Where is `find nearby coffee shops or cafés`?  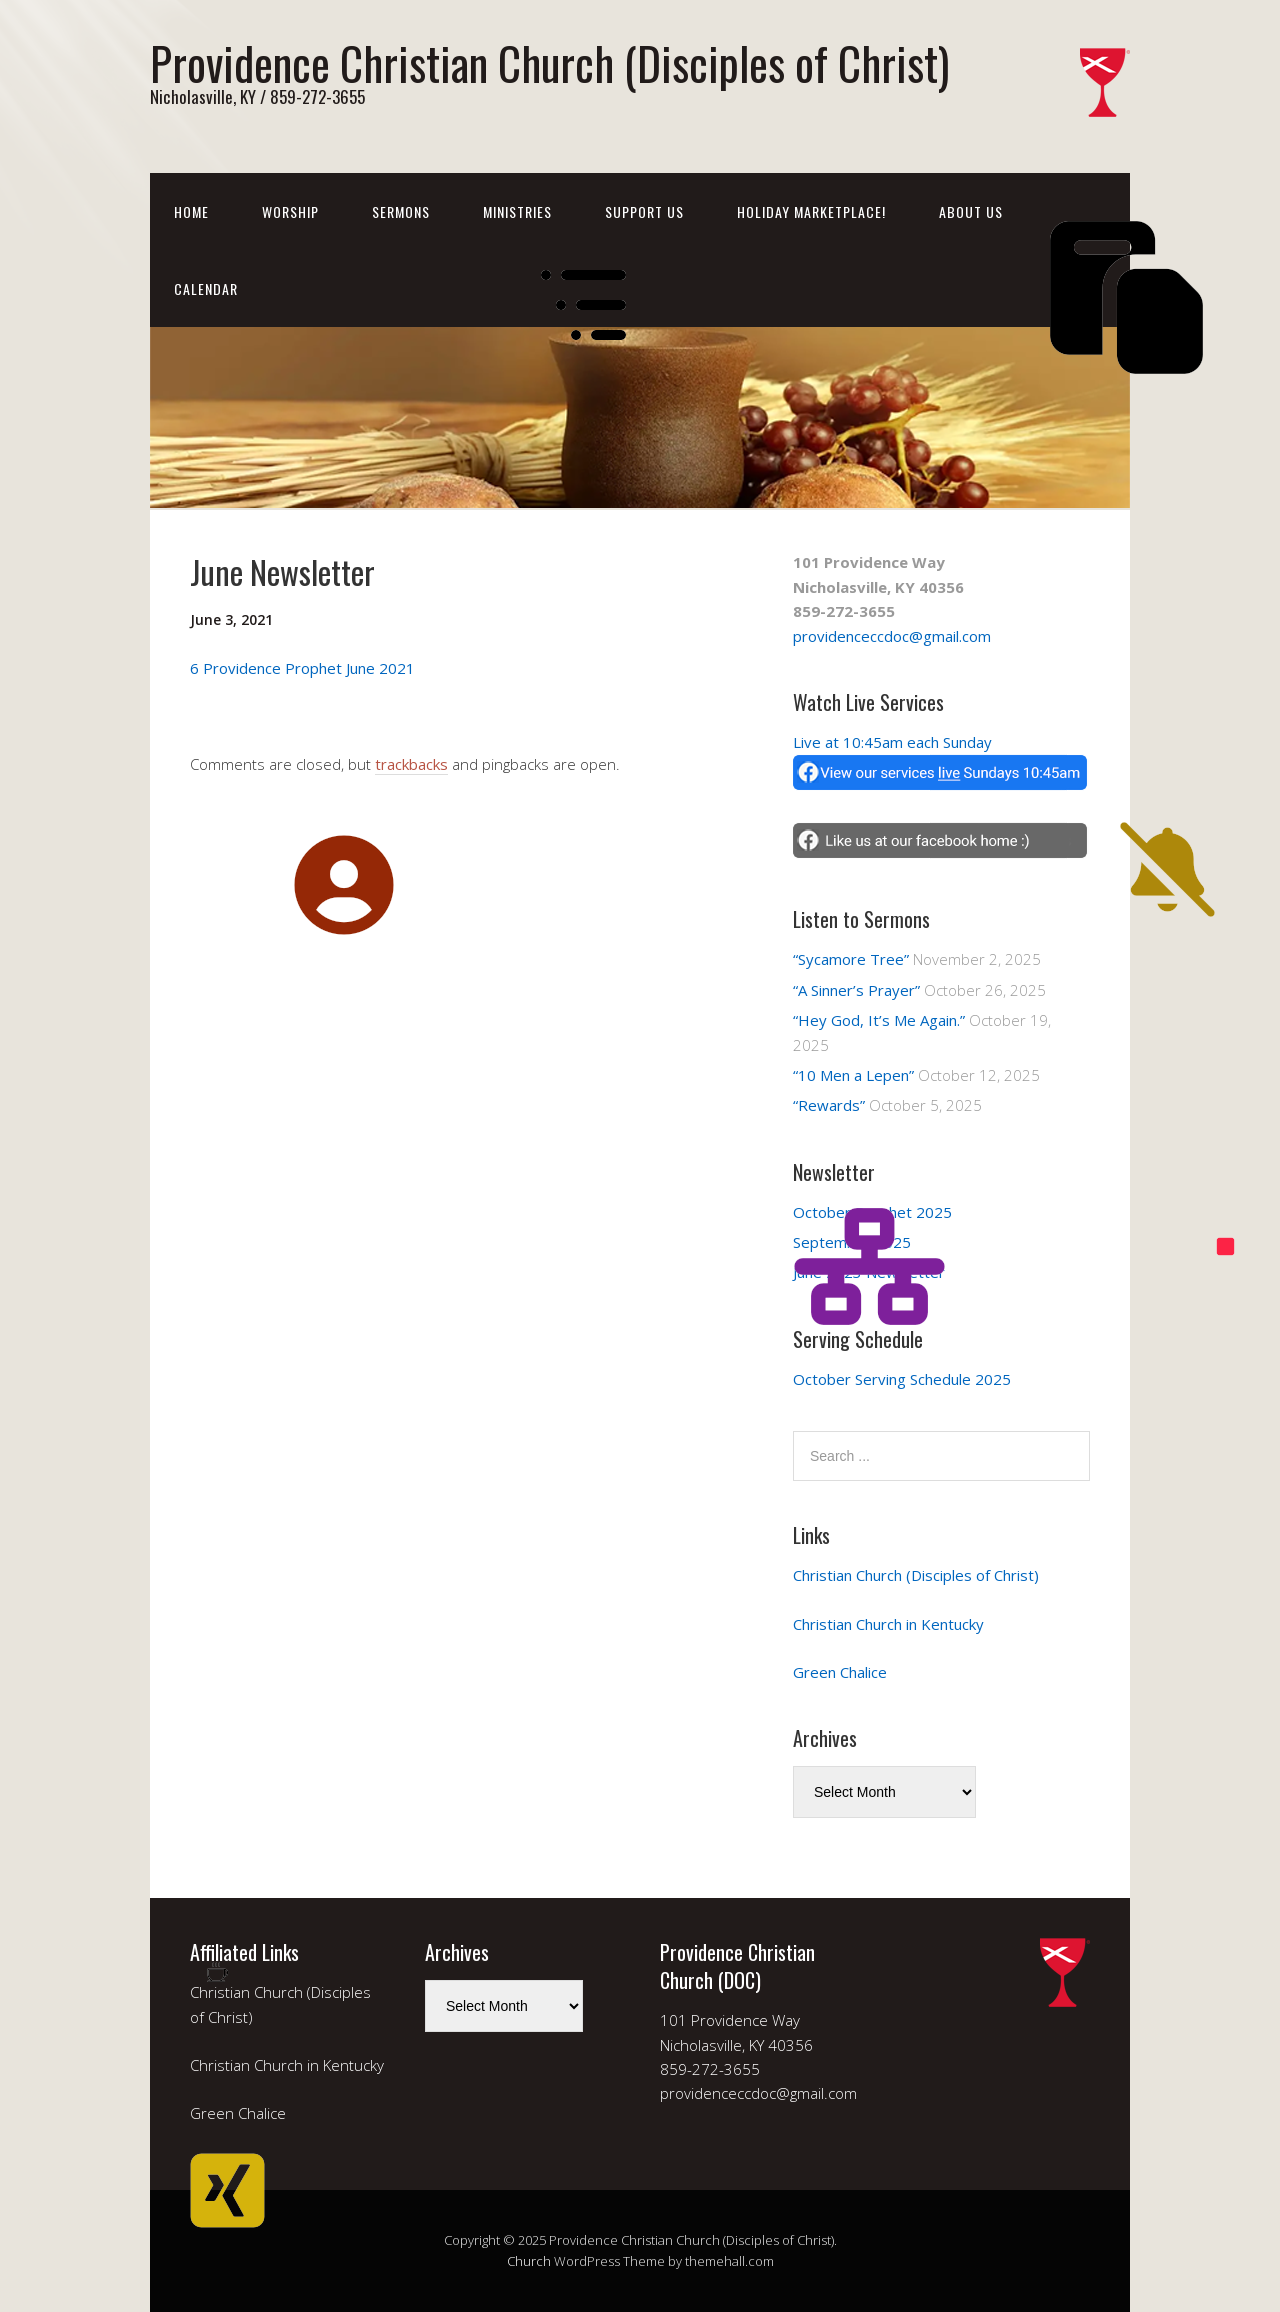
find nearby coffee shops or cafés is located at coordinates (217, 1973).